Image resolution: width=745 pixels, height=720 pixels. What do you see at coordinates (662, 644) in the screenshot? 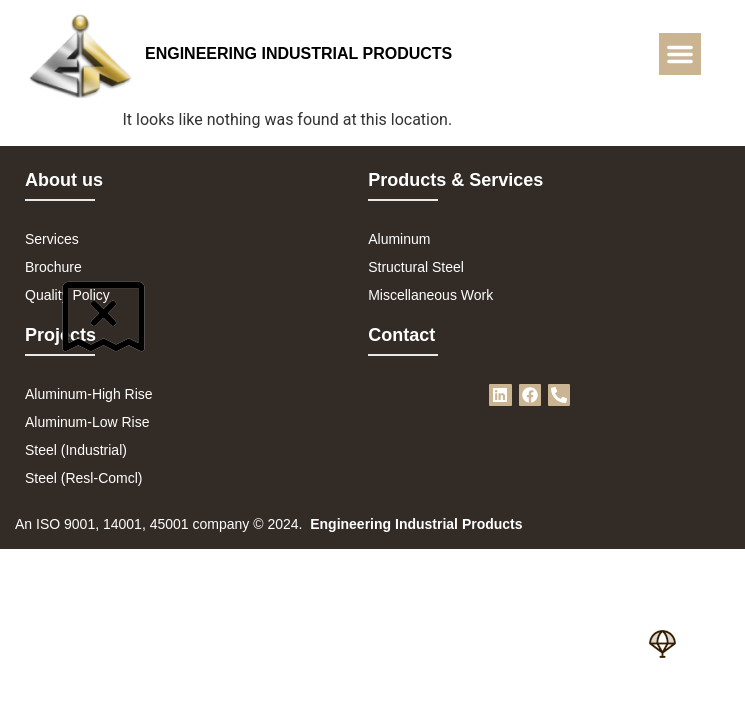
I see `access emergency or backup recovery options` at bounding box center [662, 644].